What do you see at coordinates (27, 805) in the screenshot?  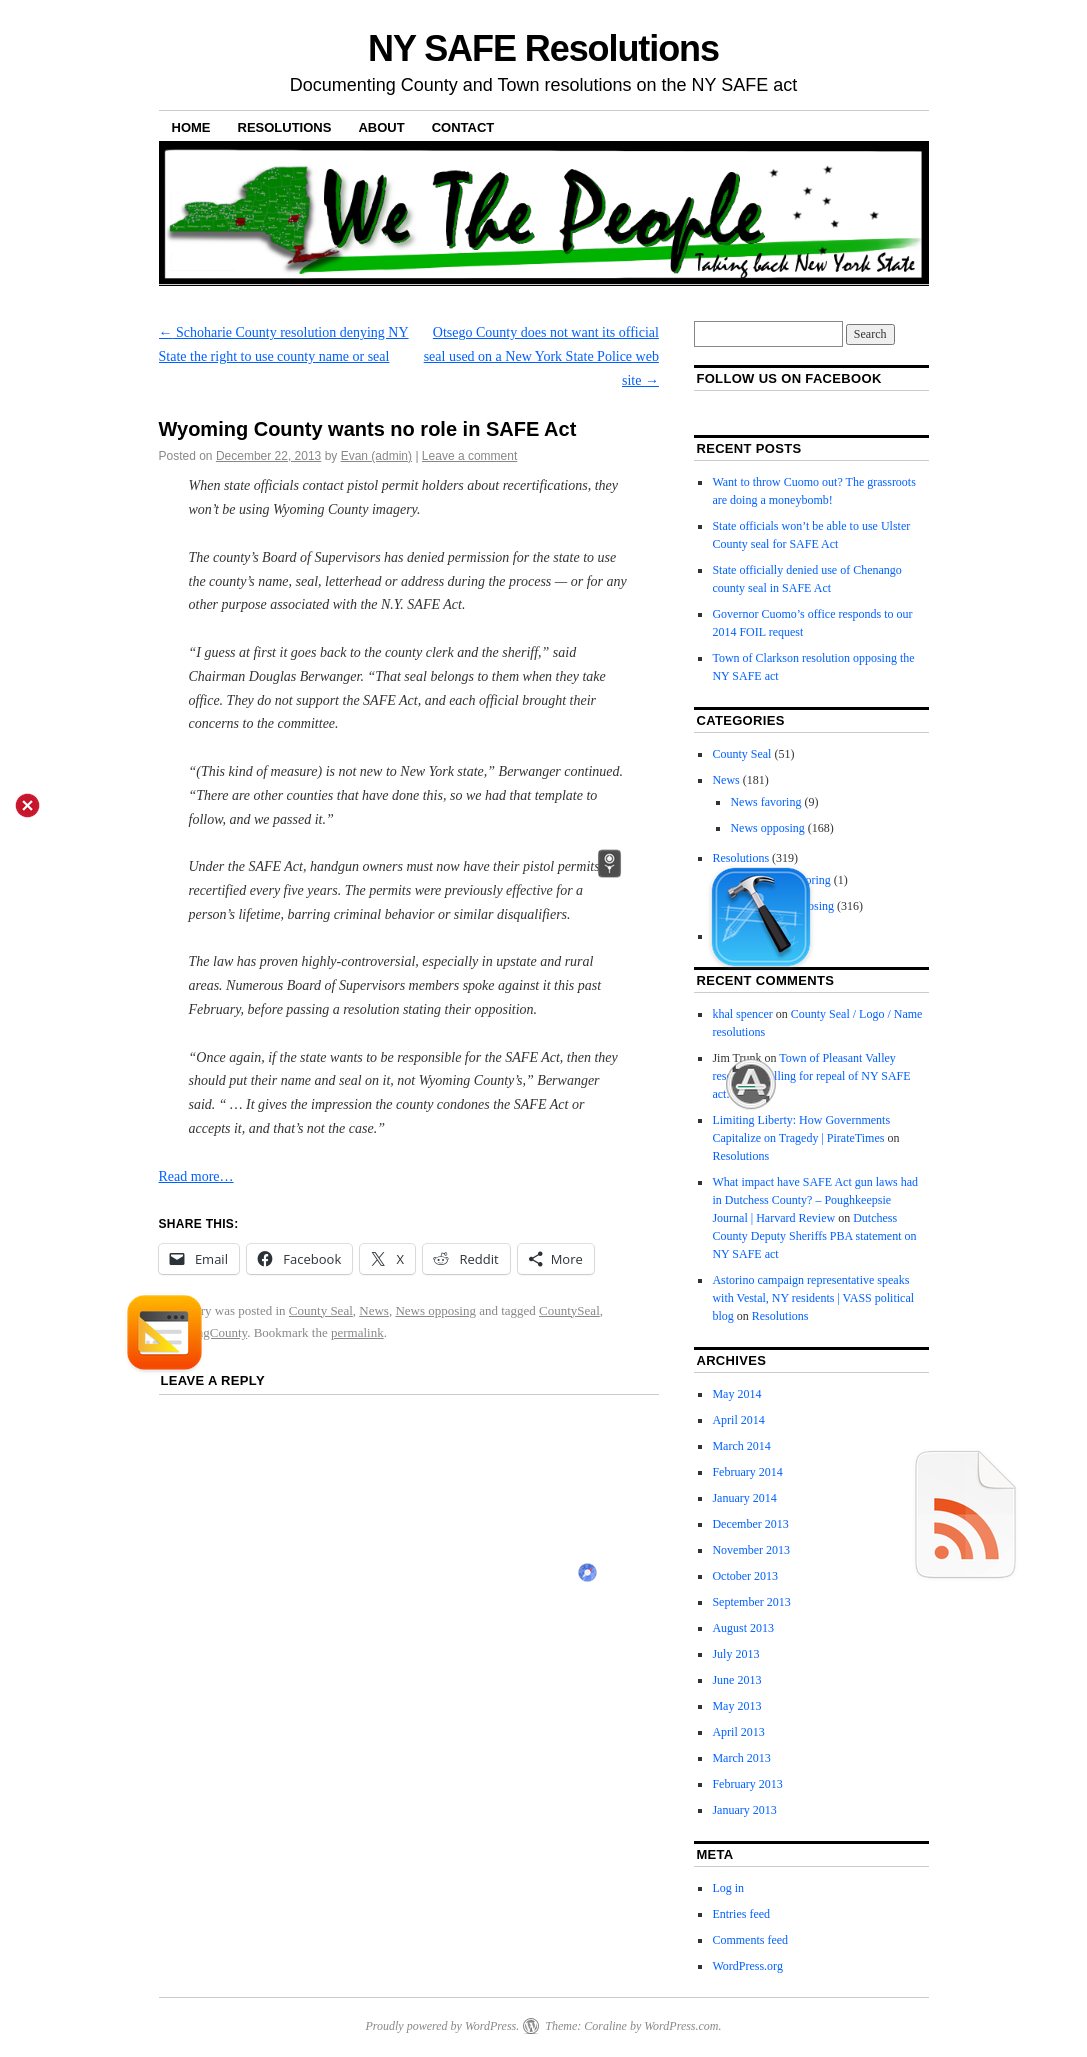 I see `close the current window` at bounding box center [27, 805].